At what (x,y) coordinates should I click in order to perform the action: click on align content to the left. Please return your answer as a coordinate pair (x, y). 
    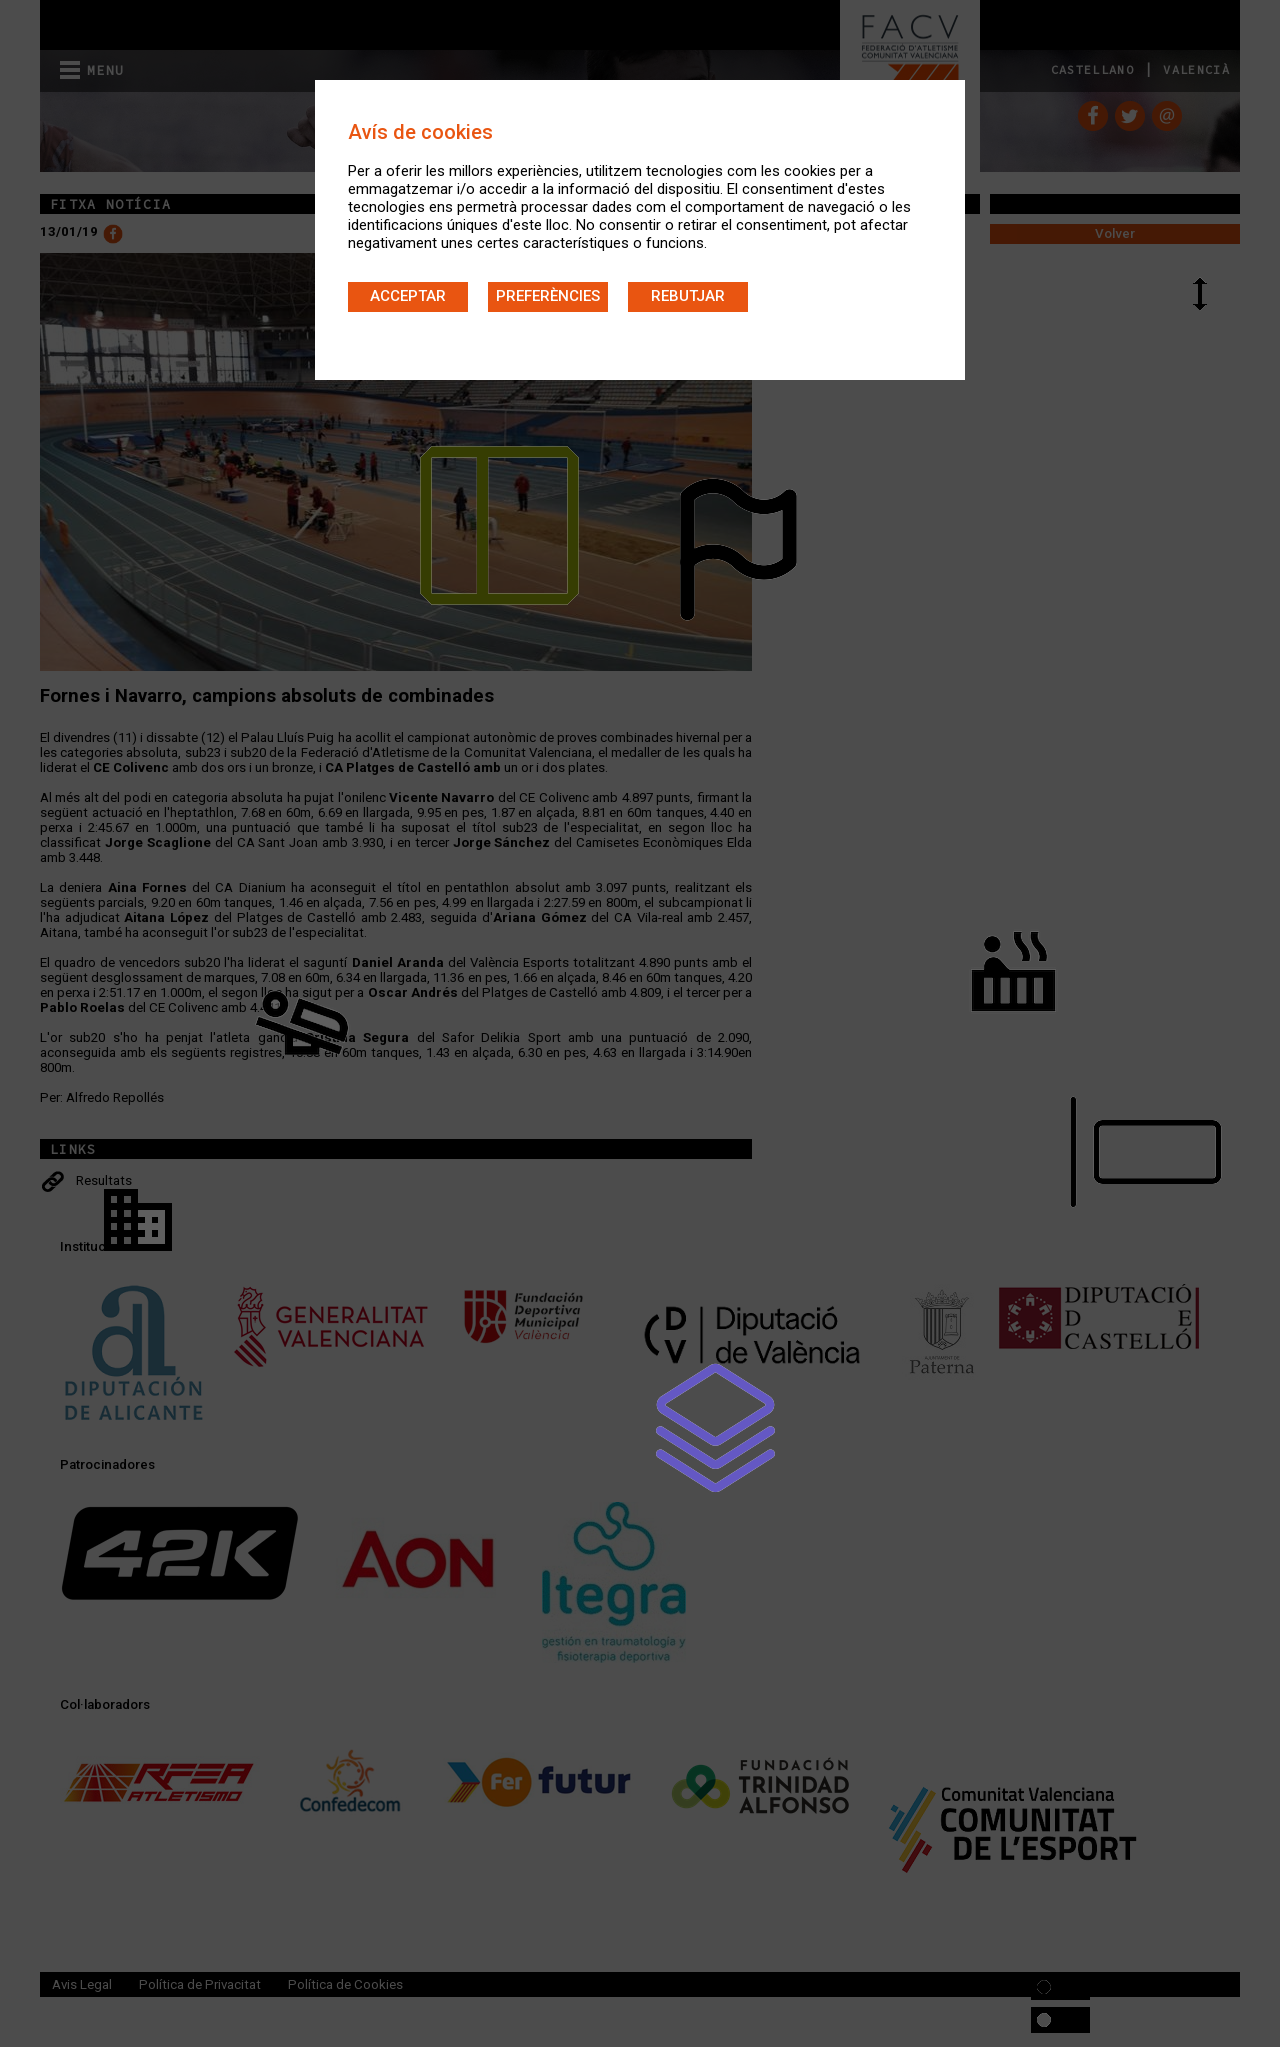
    Looking at the image, I should click on (1143, 1152).